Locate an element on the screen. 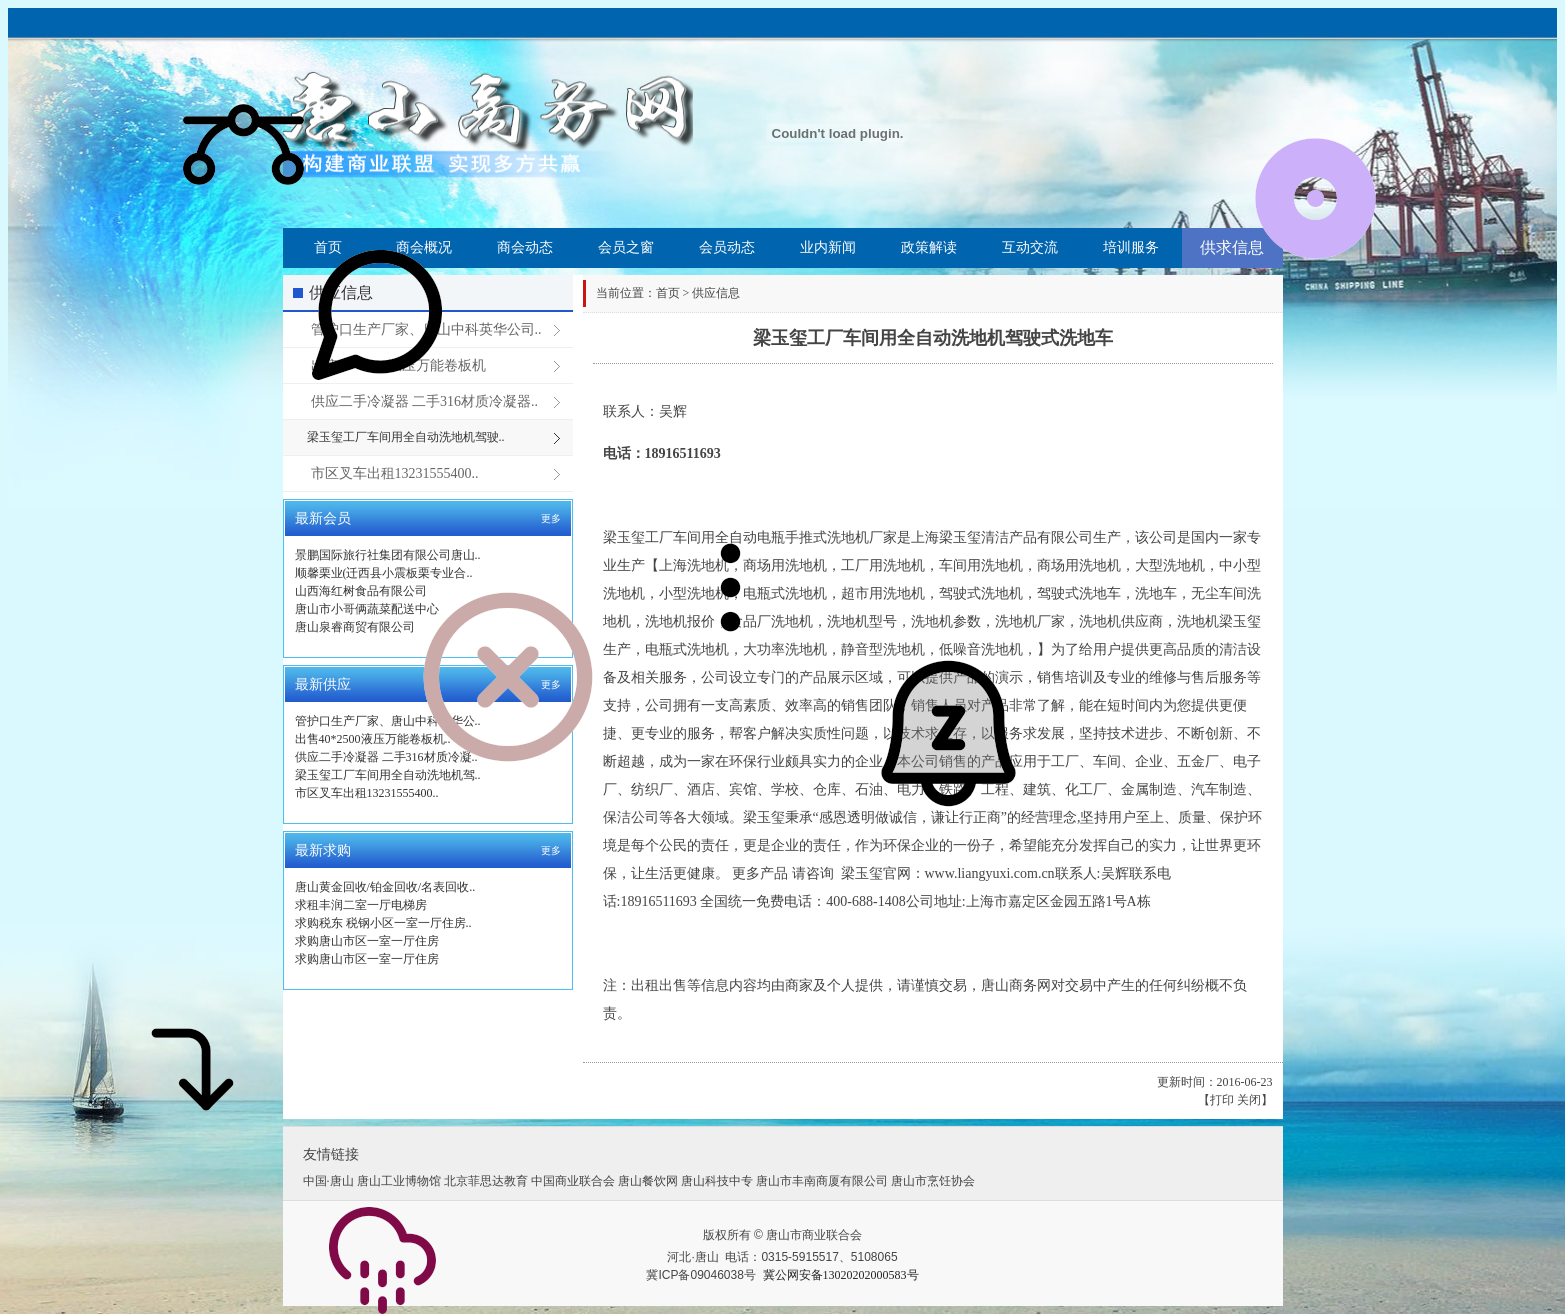  edit vector path curves is located at coordinates (243, 144).